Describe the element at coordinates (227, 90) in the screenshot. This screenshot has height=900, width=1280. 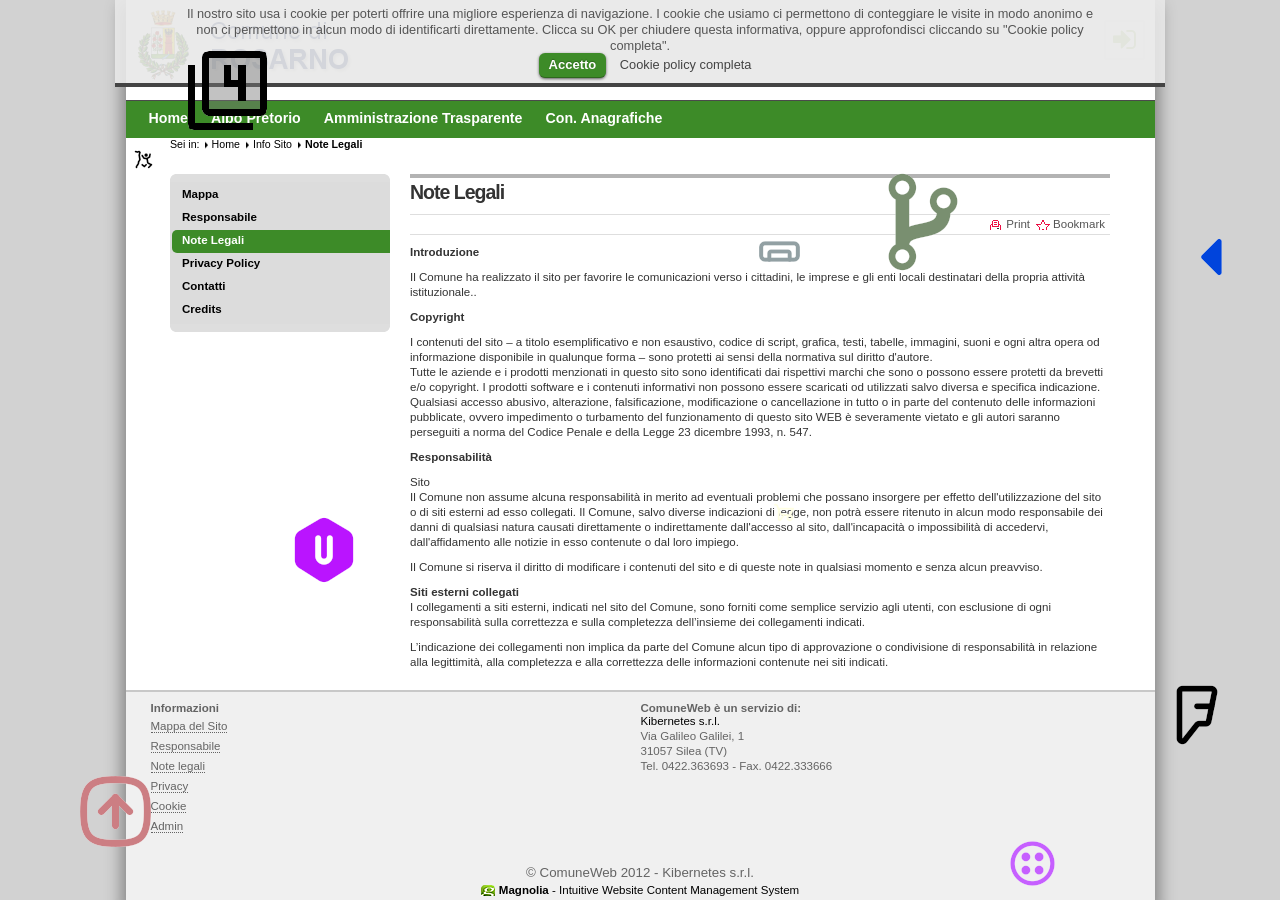
I see `select 4 images or items` at that location.